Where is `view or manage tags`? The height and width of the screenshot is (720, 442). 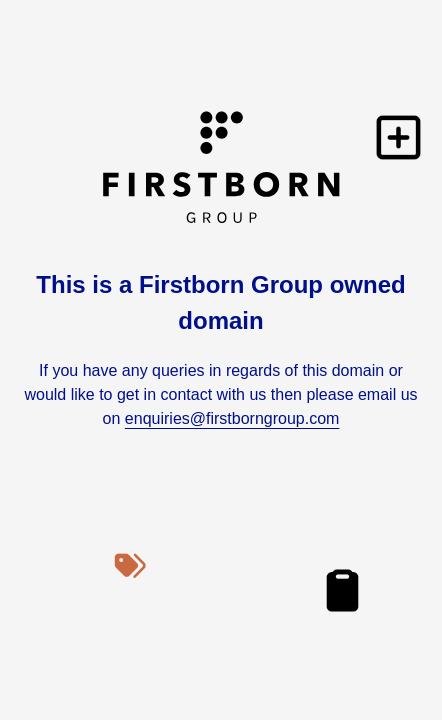
view or manage tags is located at coordinates (129, 566).